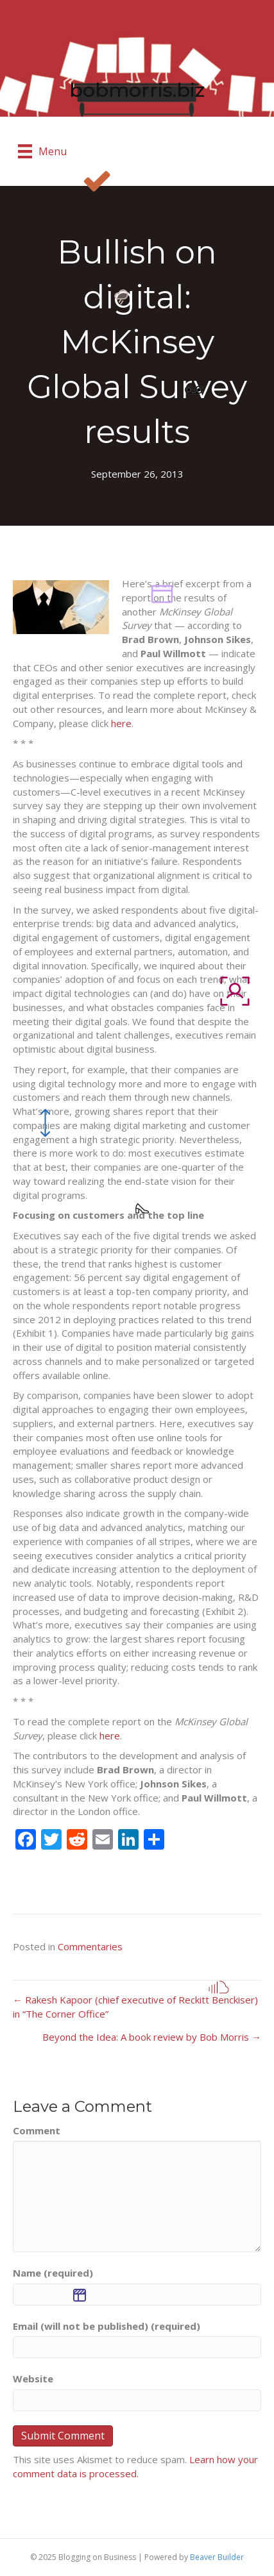 The height and width of the screenshot is (2576, 274). What do you see at coordinates (96, 180) in the screenshot?
I see `confirm or submit an action` at bounding box center [96, 180].